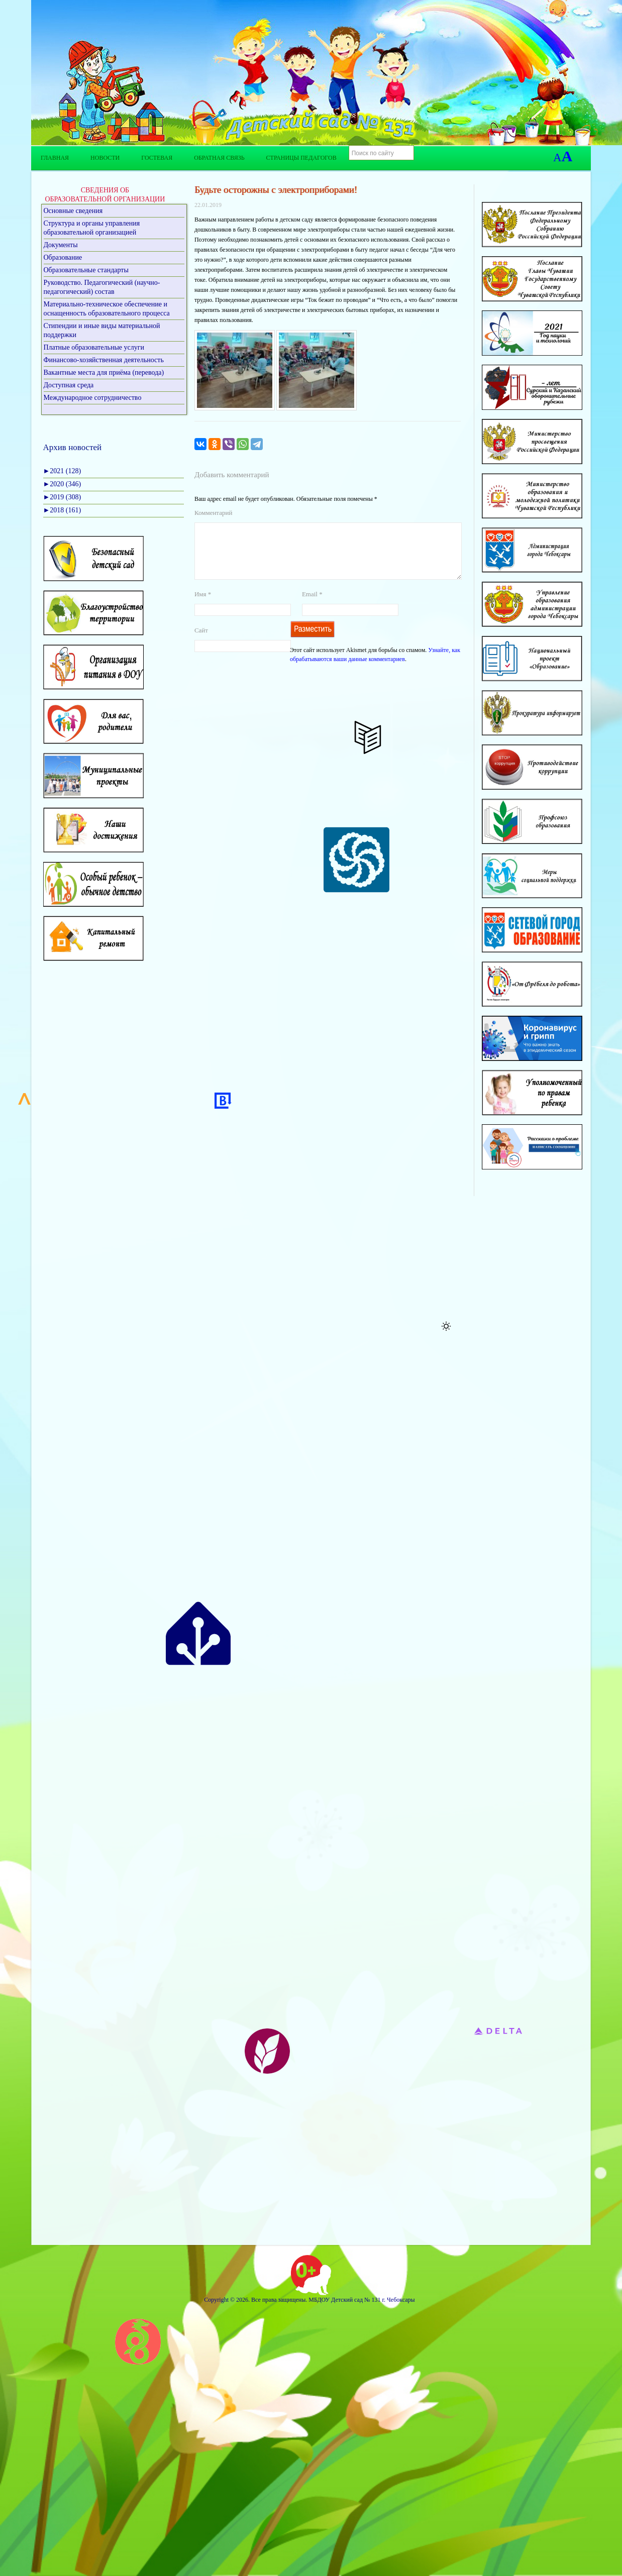 The image size is (622, 2576). Describe the element at coordinates (223, 1101) in the screenshot. I see `open brandfolder digital asset management` at that location.